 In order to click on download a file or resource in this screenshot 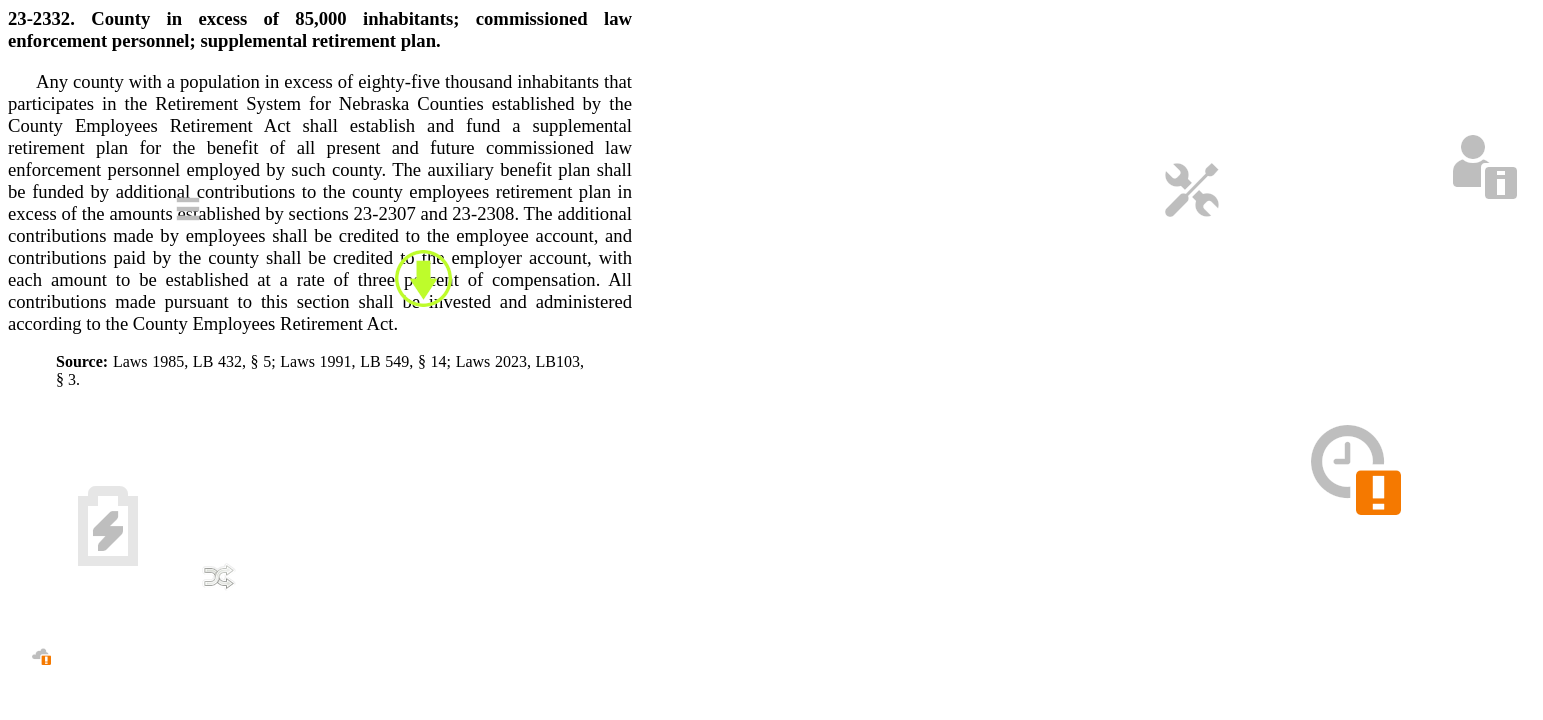, I will do `click(423, 278)`.